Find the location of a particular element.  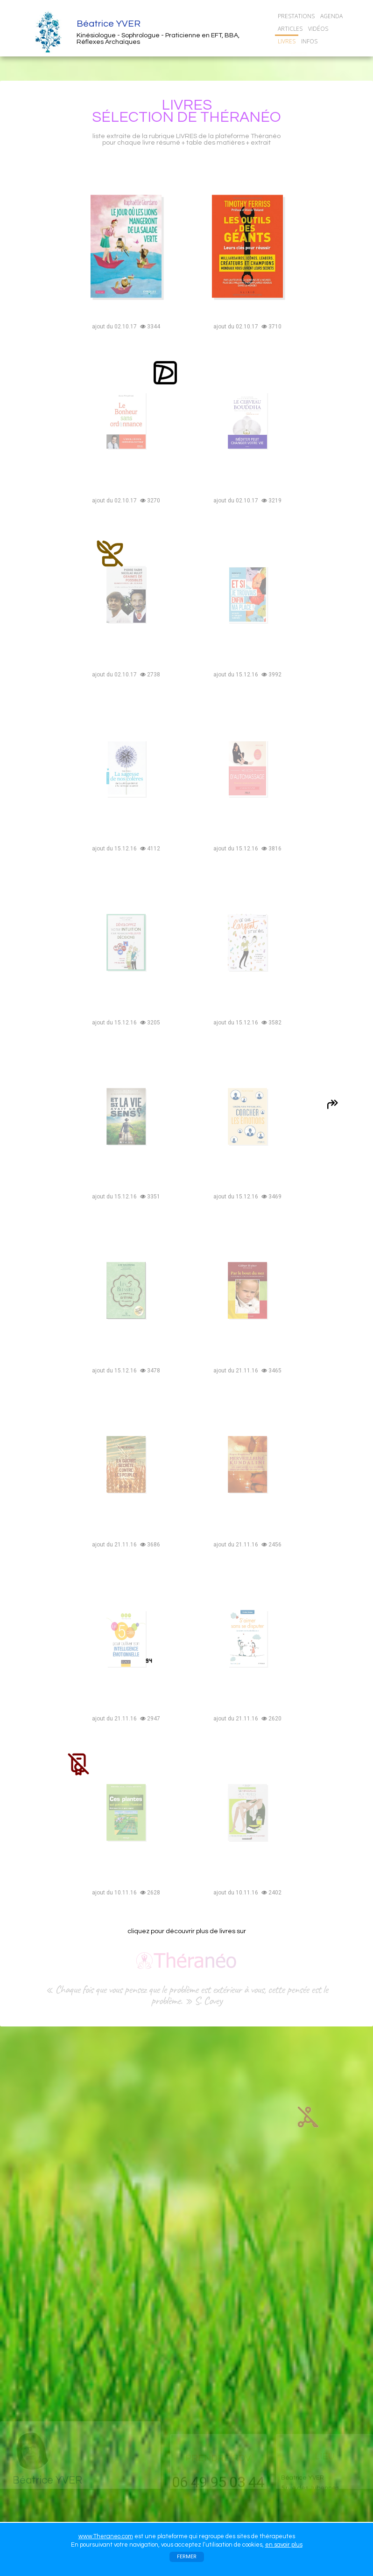

certificate or credential unavailable is located at coordinates (78, 1764).